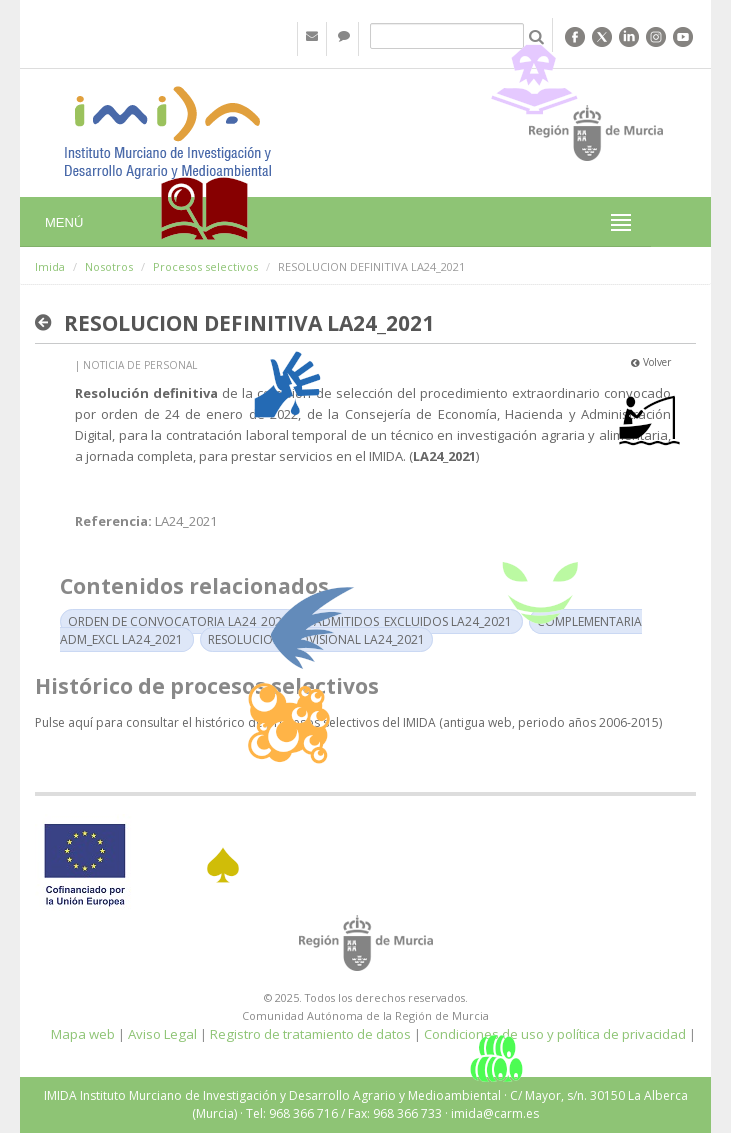  I want to click on indicates foam or bubbles effect in game, so click(288, 724).